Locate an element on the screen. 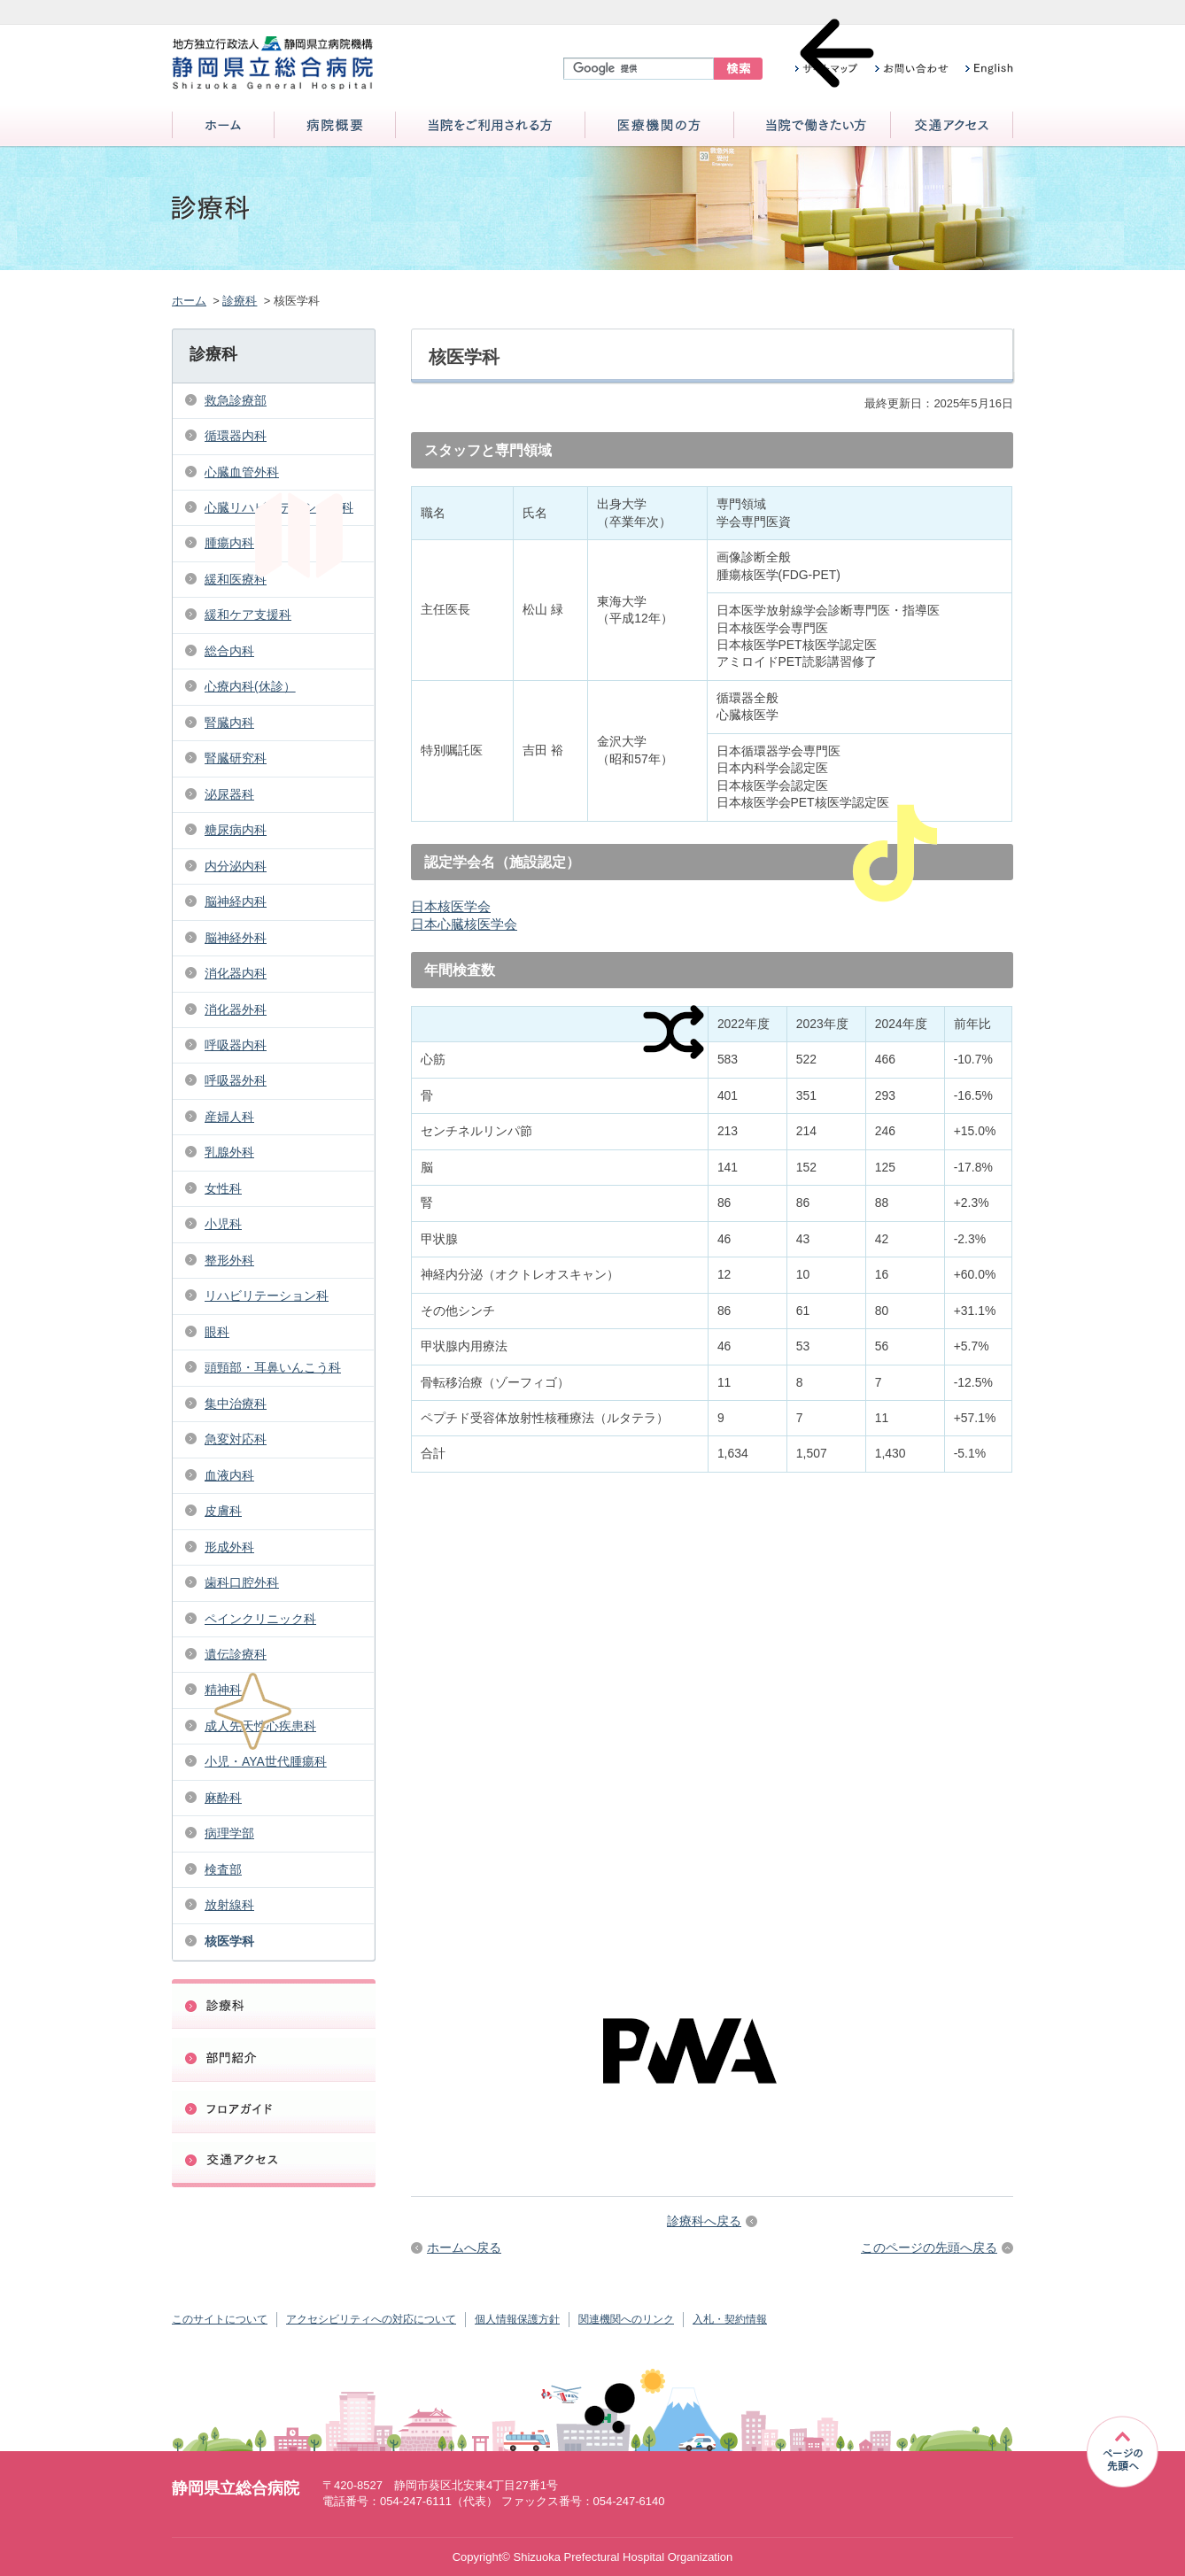 The width and height of the screenshot is (1185, 2576). view bubble chart visualization is located at coordinates (609, 2408).